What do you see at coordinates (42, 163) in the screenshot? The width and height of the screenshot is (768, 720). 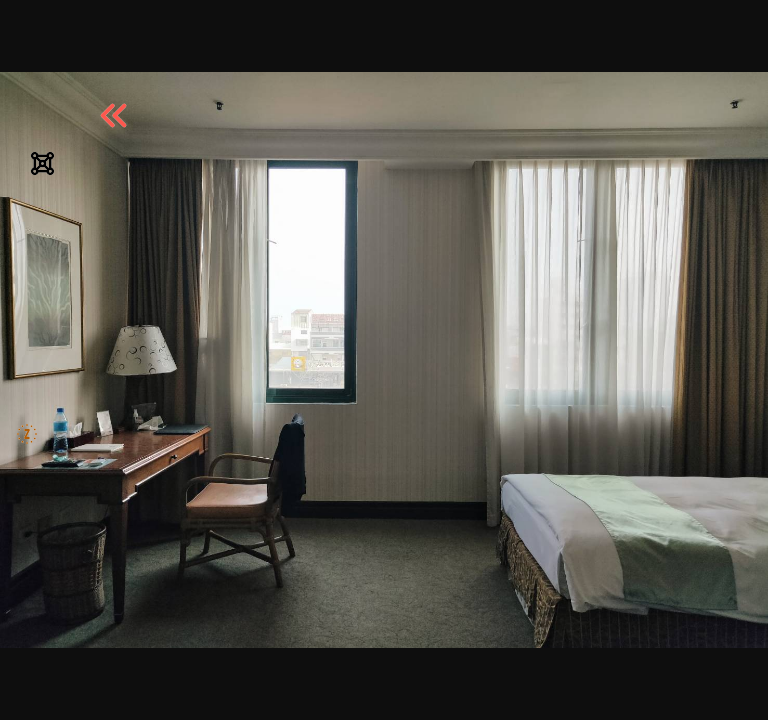 I see `view full network hierarchy` at bounding box center [42, 163].